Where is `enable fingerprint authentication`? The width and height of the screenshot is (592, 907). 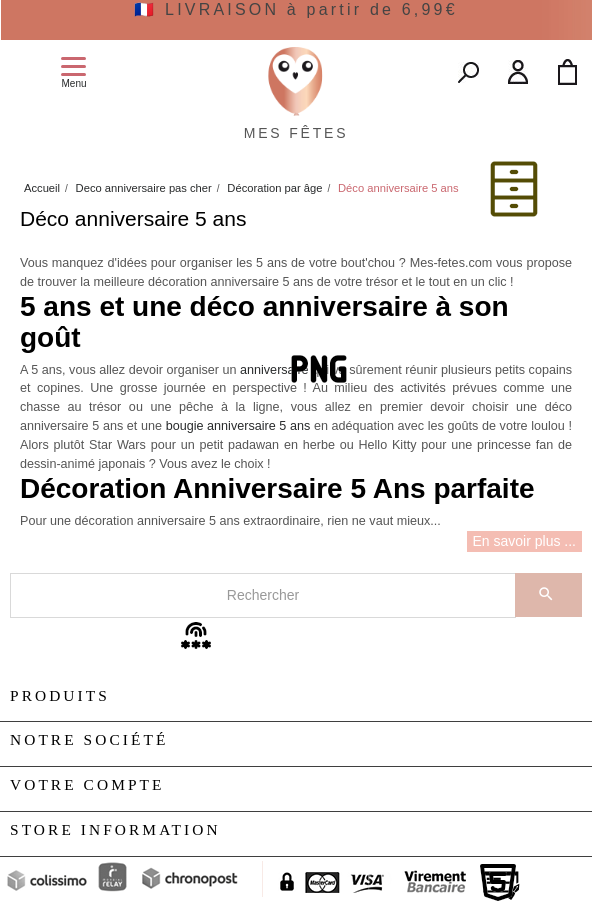
enable fingerprint authentication is located at coordinates (196, 634).